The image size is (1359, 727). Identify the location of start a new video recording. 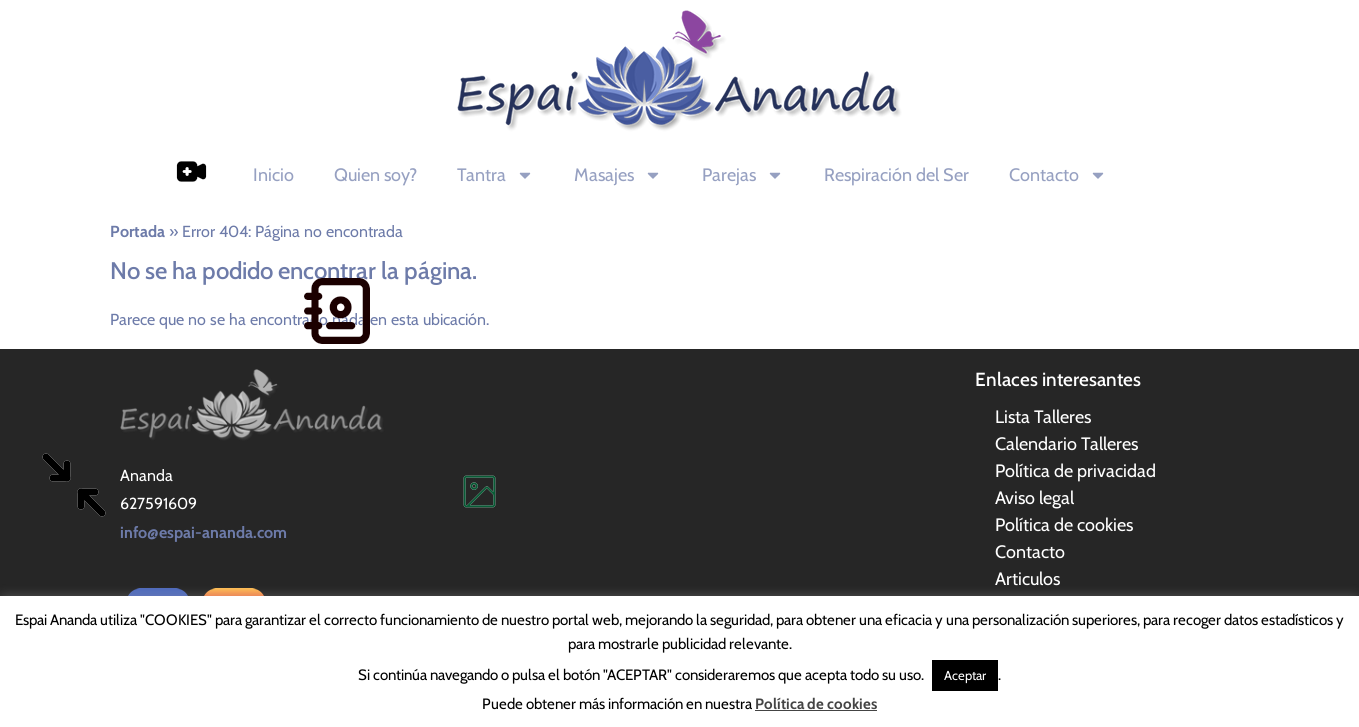
(191, 171).